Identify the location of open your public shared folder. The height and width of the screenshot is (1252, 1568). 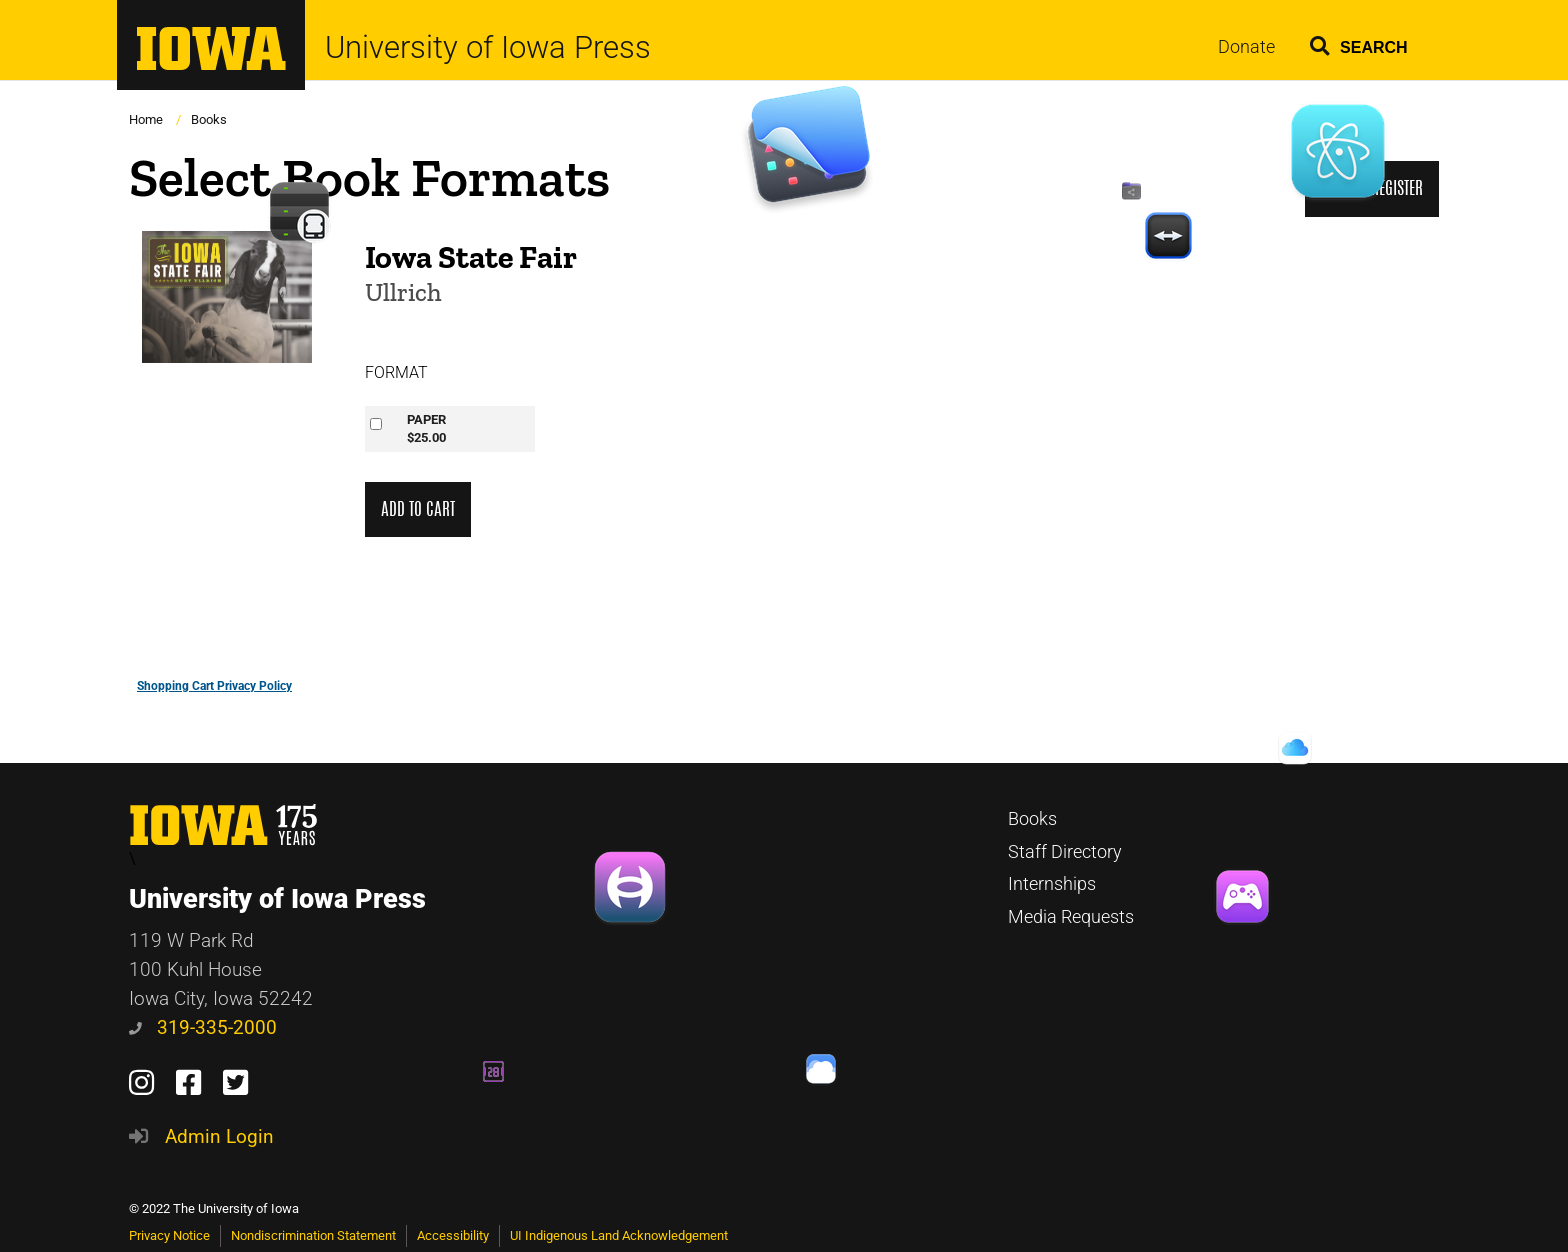
(1131, 190).